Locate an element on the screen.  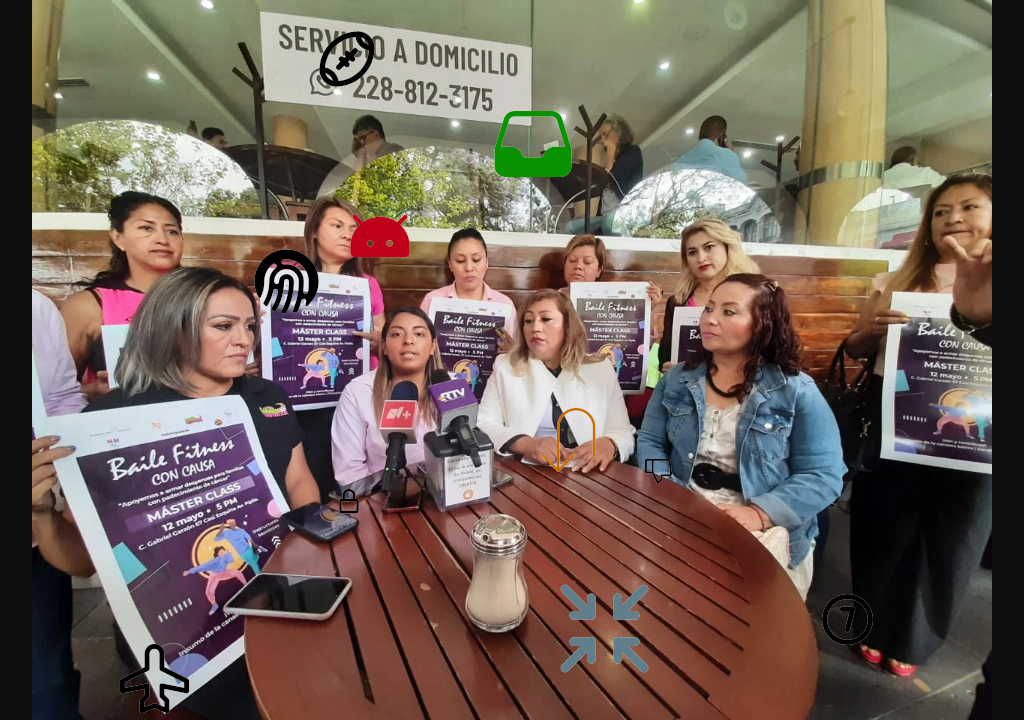
android operating system indicator is located at coordinates (380, 238).